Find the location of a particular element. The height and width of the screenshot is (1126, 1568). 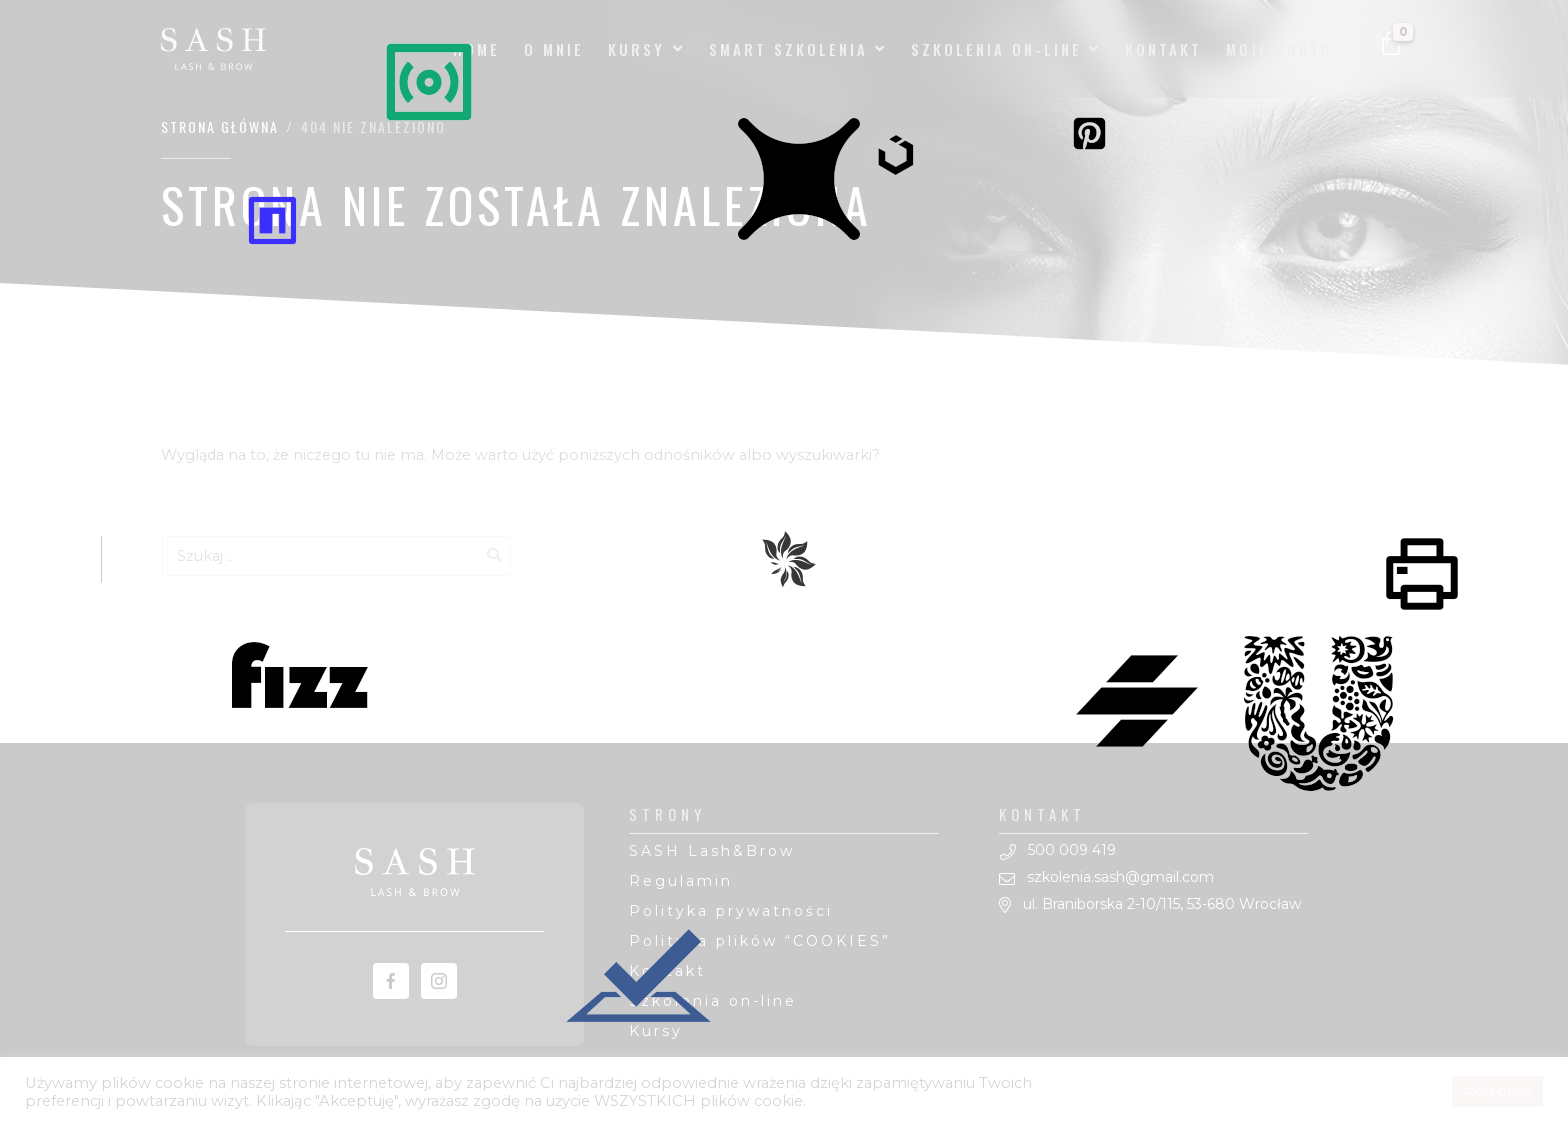

npm package registry logo is located at coordinates (272, 220).